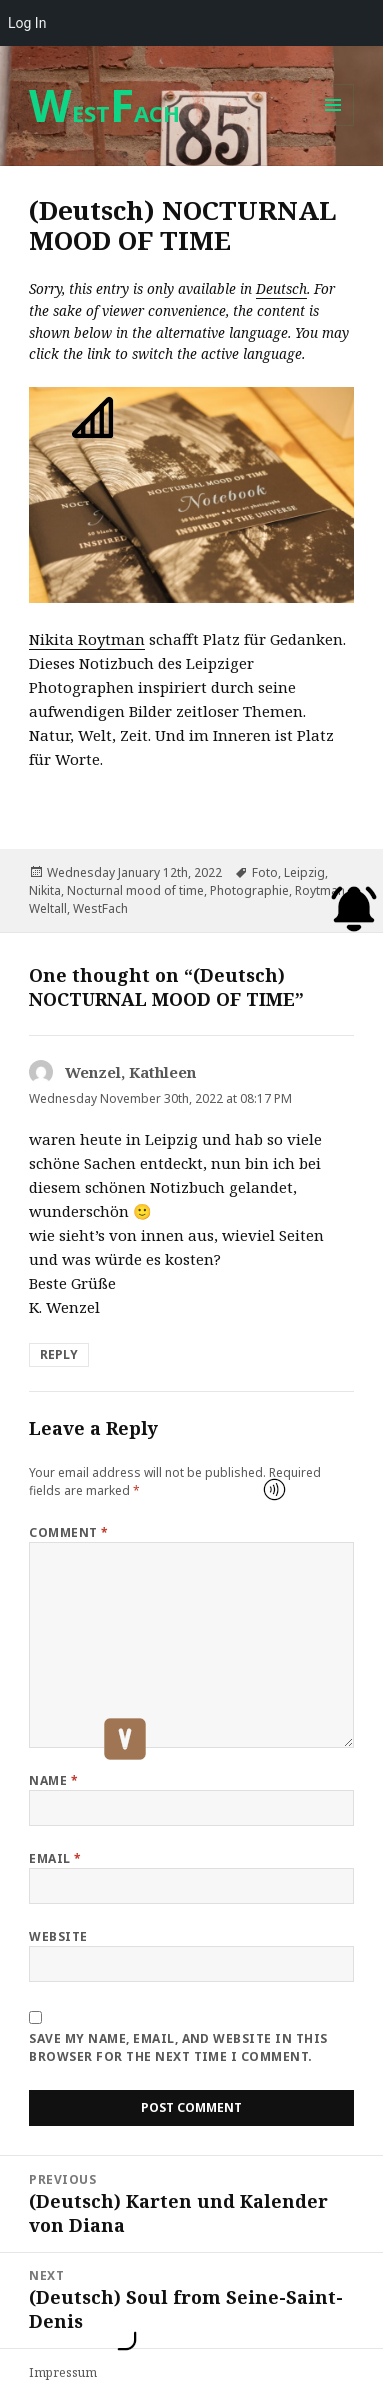  Describe the element at coordinates (92, 417) in the screenshot. I see `indicates full cellular signal strength` at that location.